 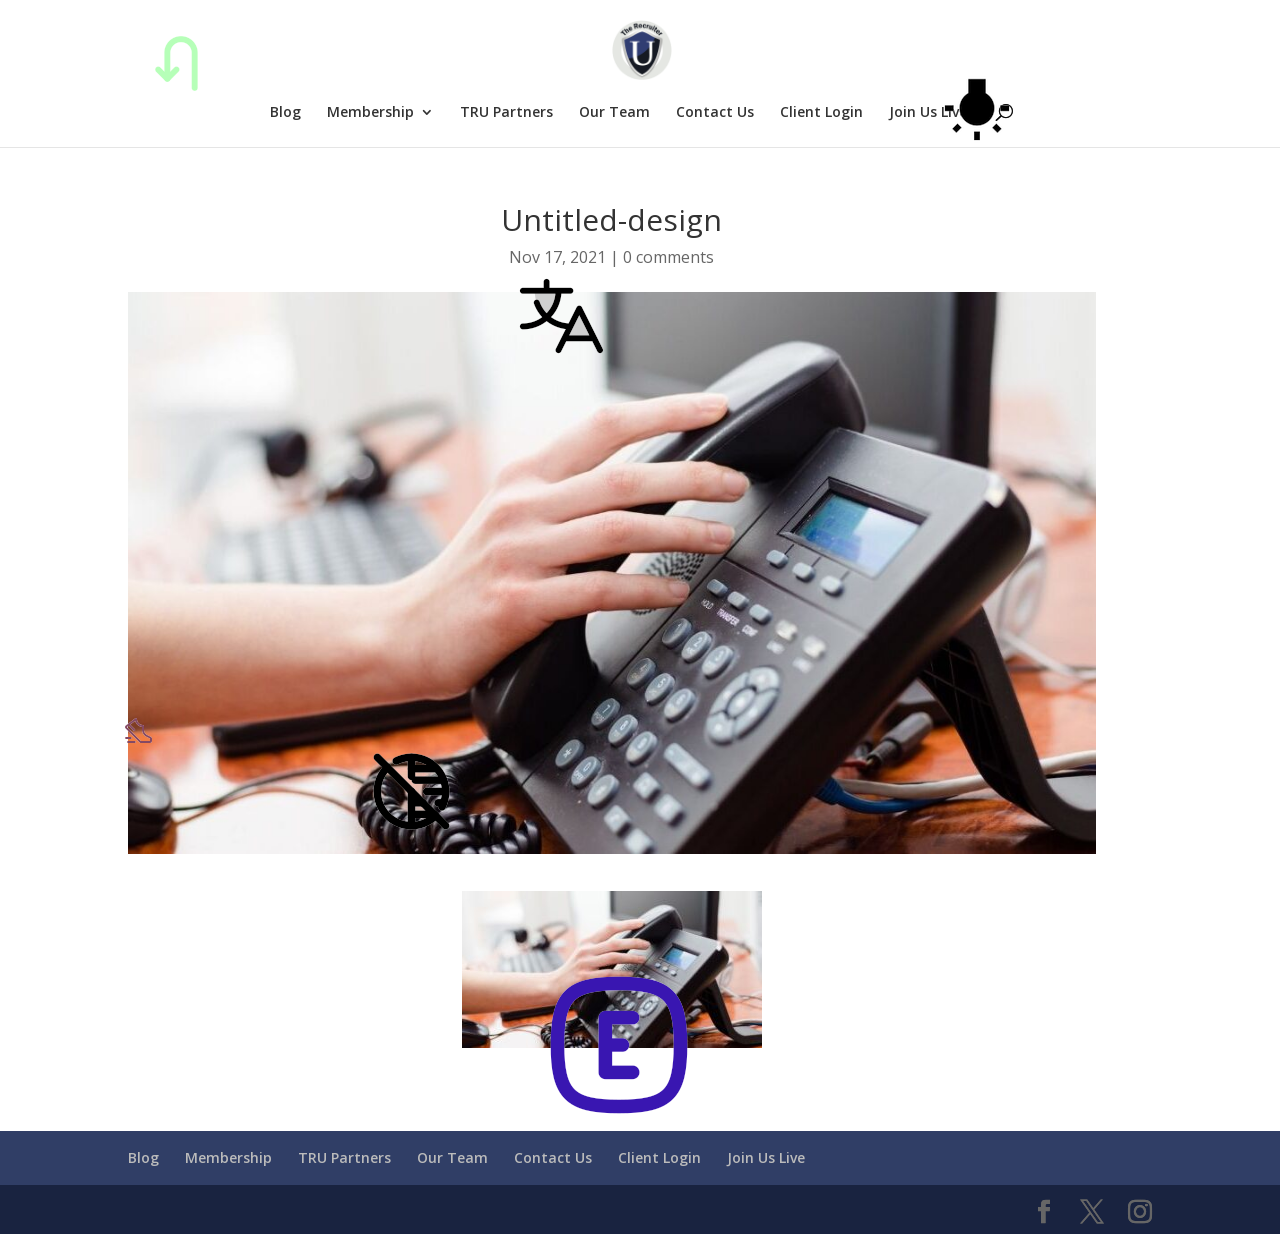 I want to click on start a running or fitness activity, so click(x=138, y=732).